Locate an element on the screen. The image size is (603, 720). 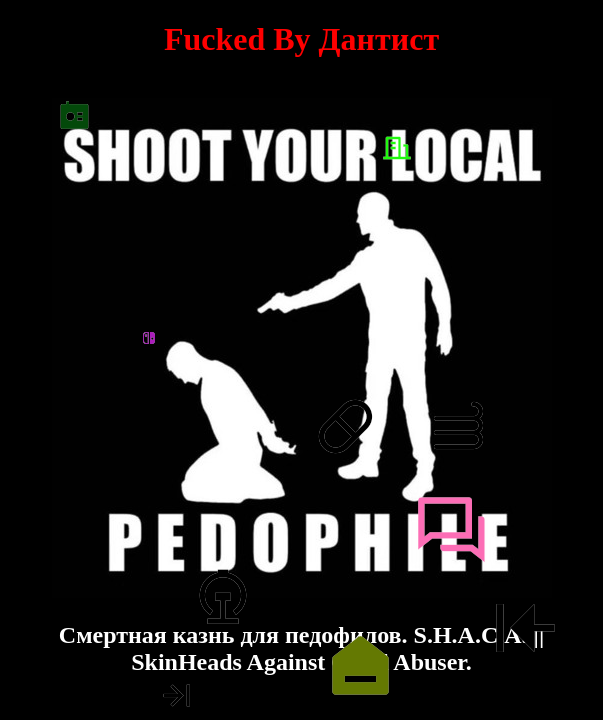
collapse panel to the right is located at coordinates (177, 695).